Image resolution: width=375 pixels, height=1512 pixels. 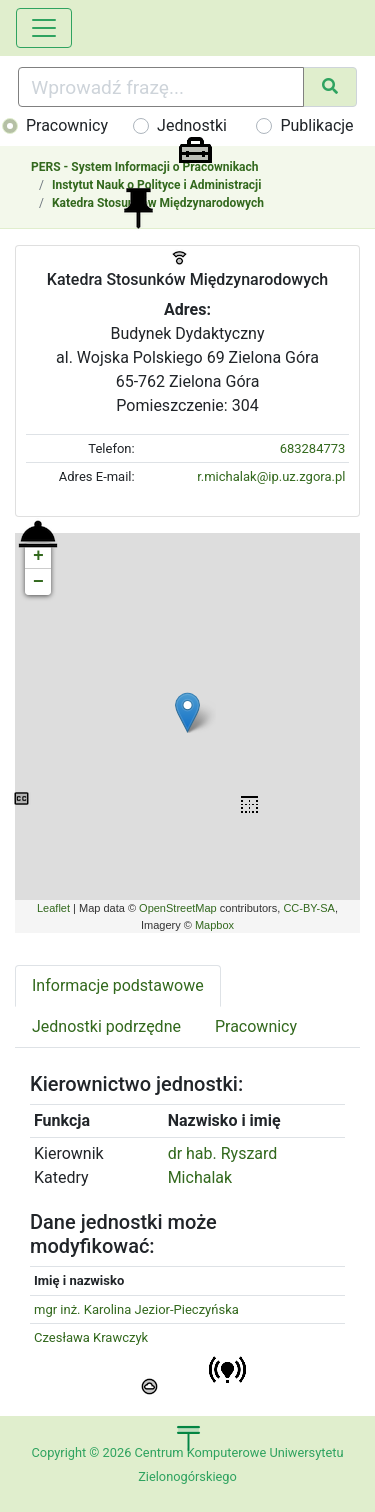 I want to click on calibrate your device's compass, so click(x=179, y=257).